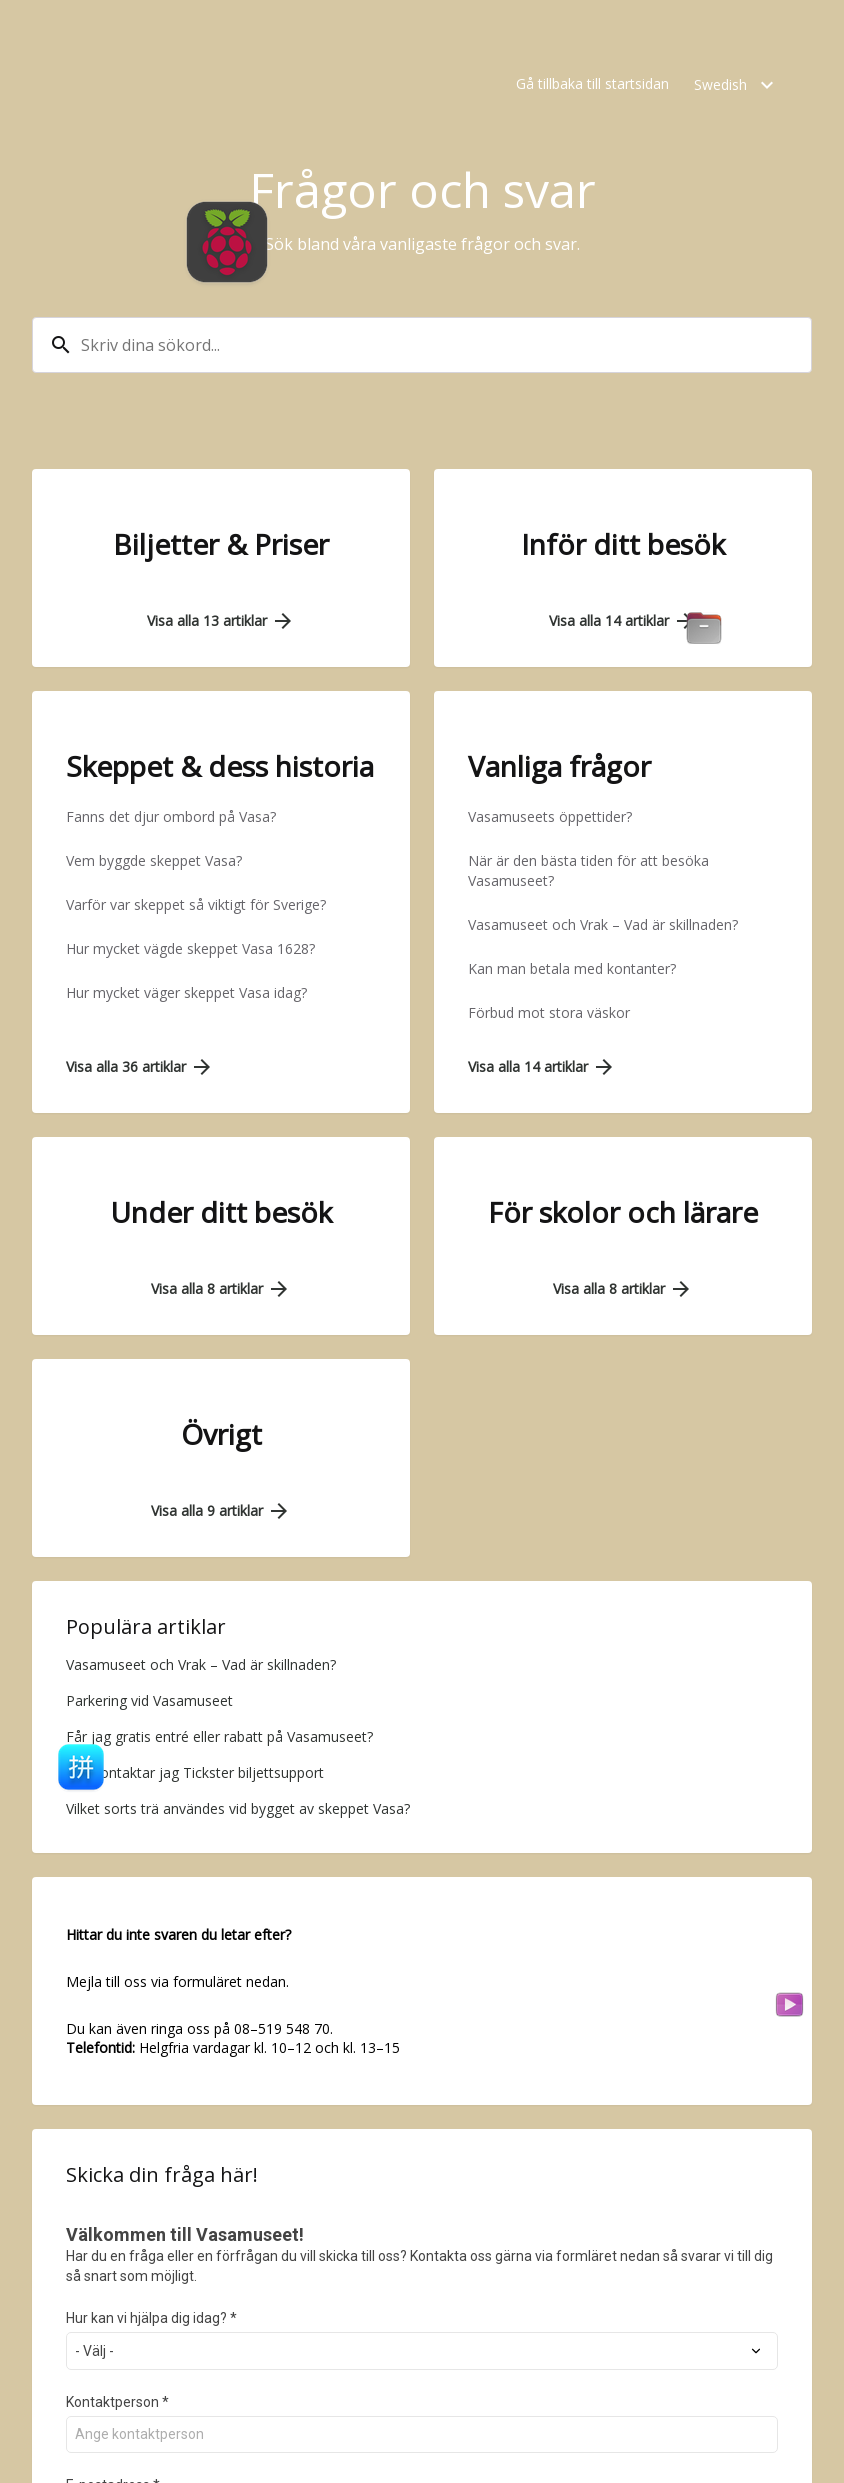 The image size is (844, 2483). What do you see at coordinates (81, 1767) in the screenshot?
I see `open ibus pinyin chinese input method` at bounding box center [81, 1767].